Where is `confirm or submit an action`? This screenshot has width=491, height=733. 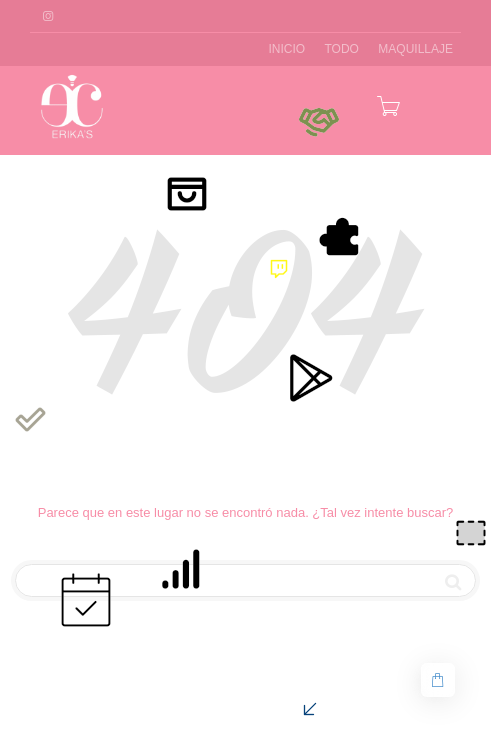 confirm or submit an action is located at coordinates (30, 419).